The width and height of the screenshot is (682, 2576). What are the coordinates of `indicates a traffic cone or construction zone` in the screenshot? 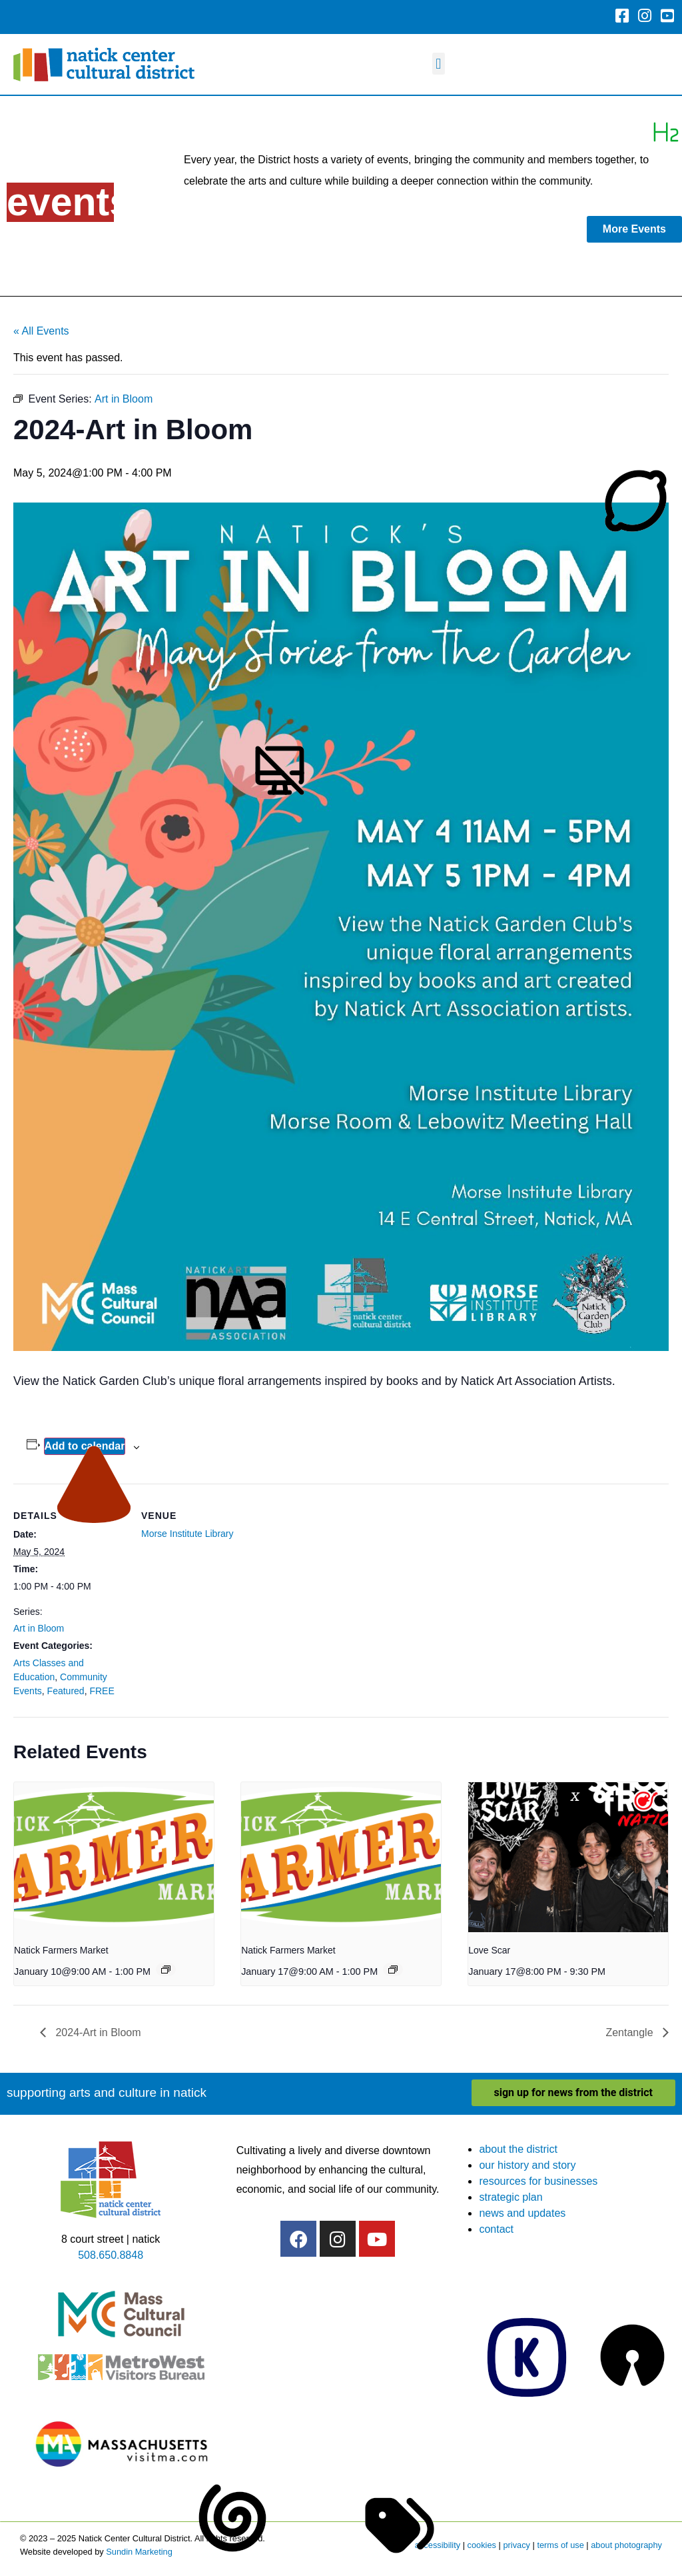 It's located at (94, 1486).